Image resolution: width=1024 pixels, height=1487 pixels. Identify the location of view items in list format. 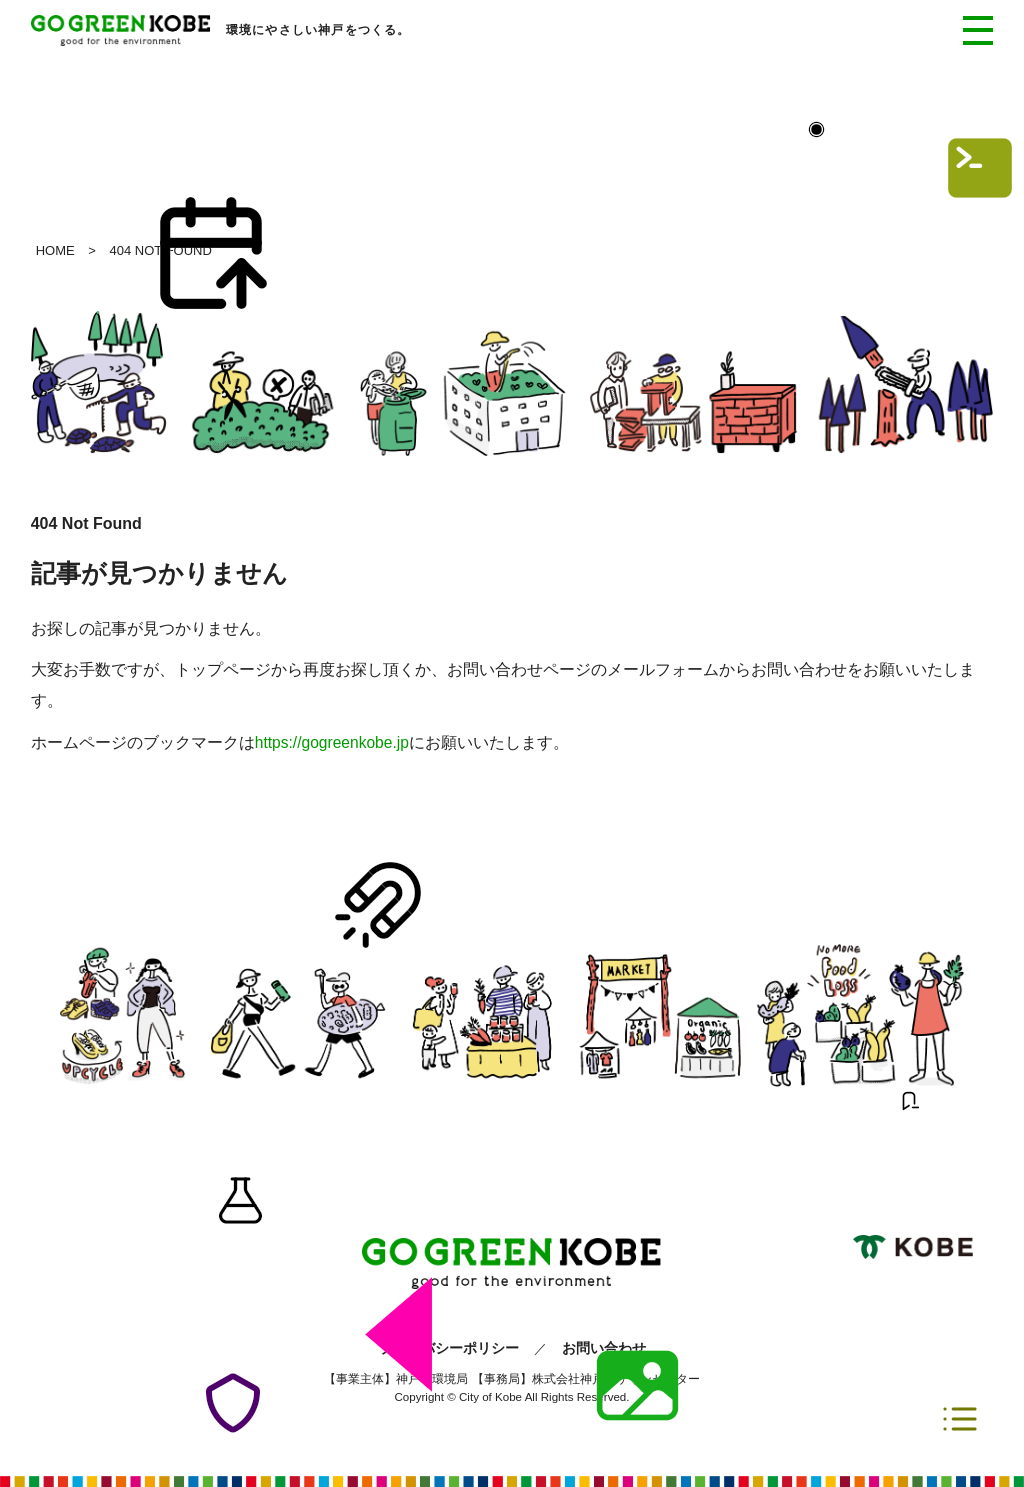
(960, 1419).